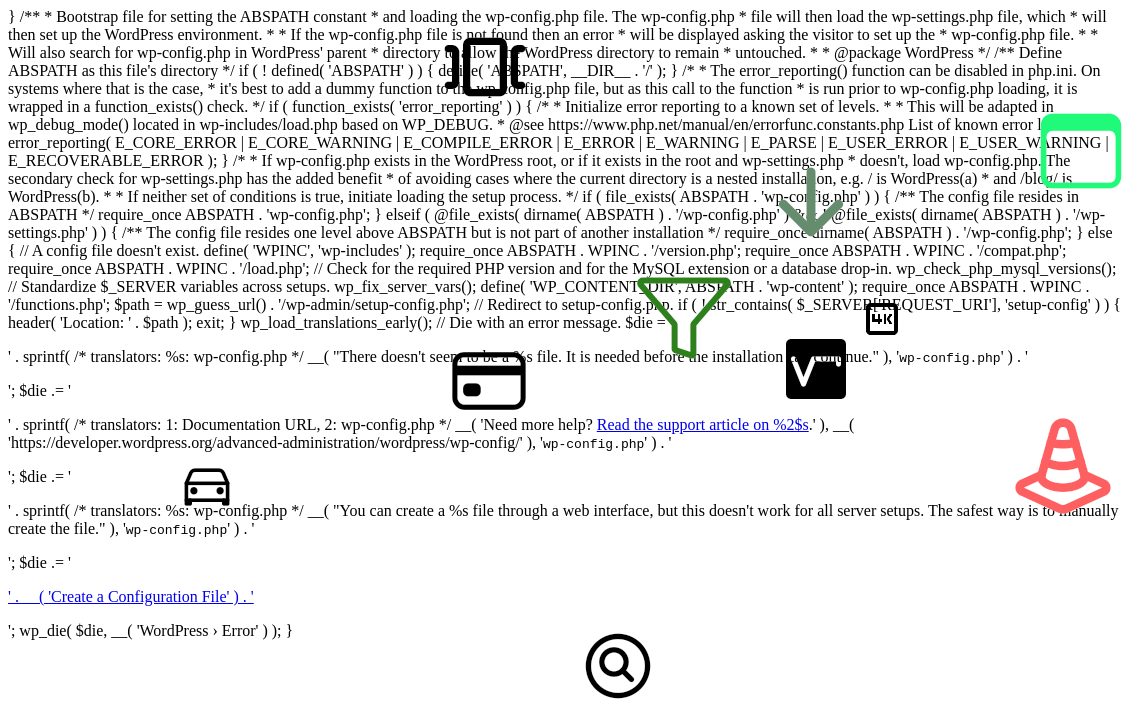 Image resolution: width=1132 pixels, height=720 pixels. Describe the element at coordinates (1063, 466) in the screenshot. I see `indicates an area under construction or maintenance` at that location.